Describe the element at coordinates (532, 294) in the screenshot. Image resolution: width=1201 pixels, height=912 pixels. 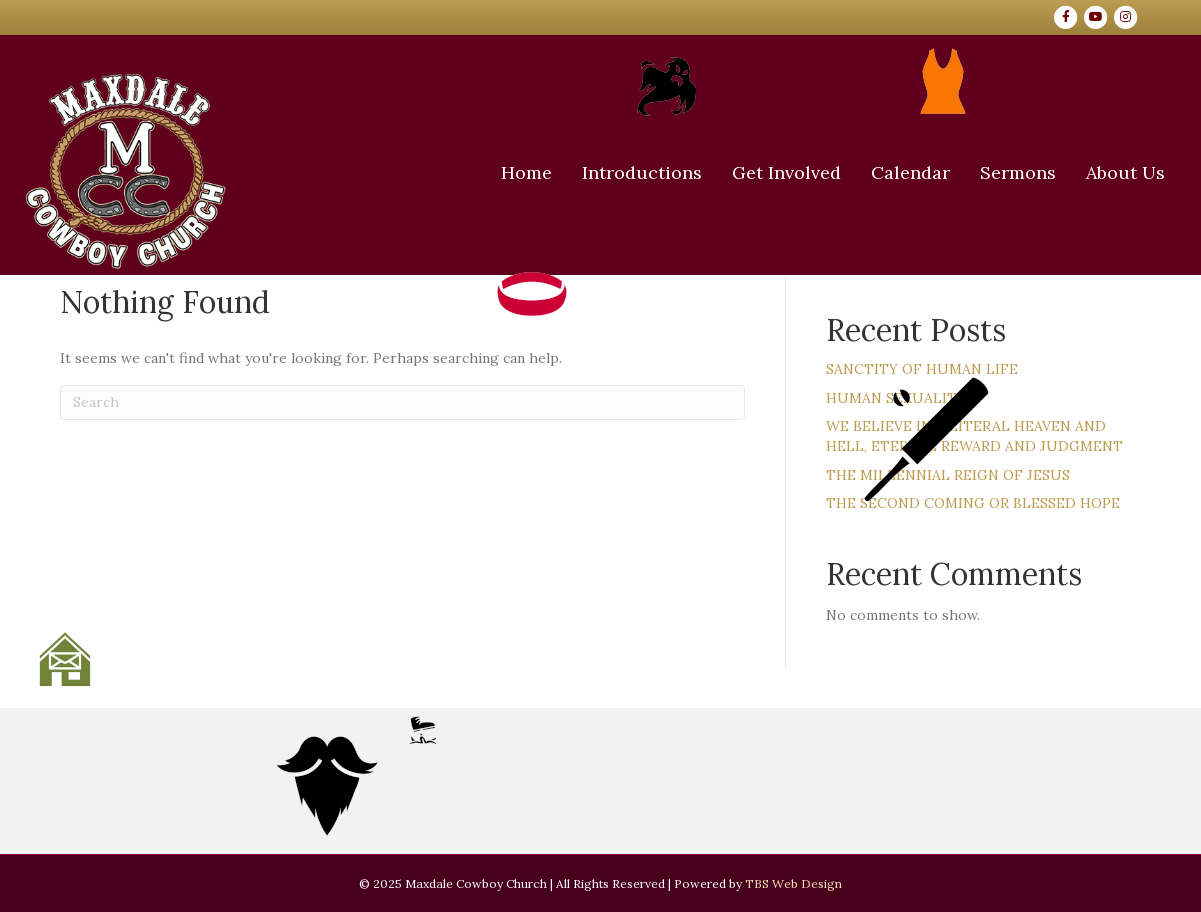
I see `equip a ring item to your character` at that location.